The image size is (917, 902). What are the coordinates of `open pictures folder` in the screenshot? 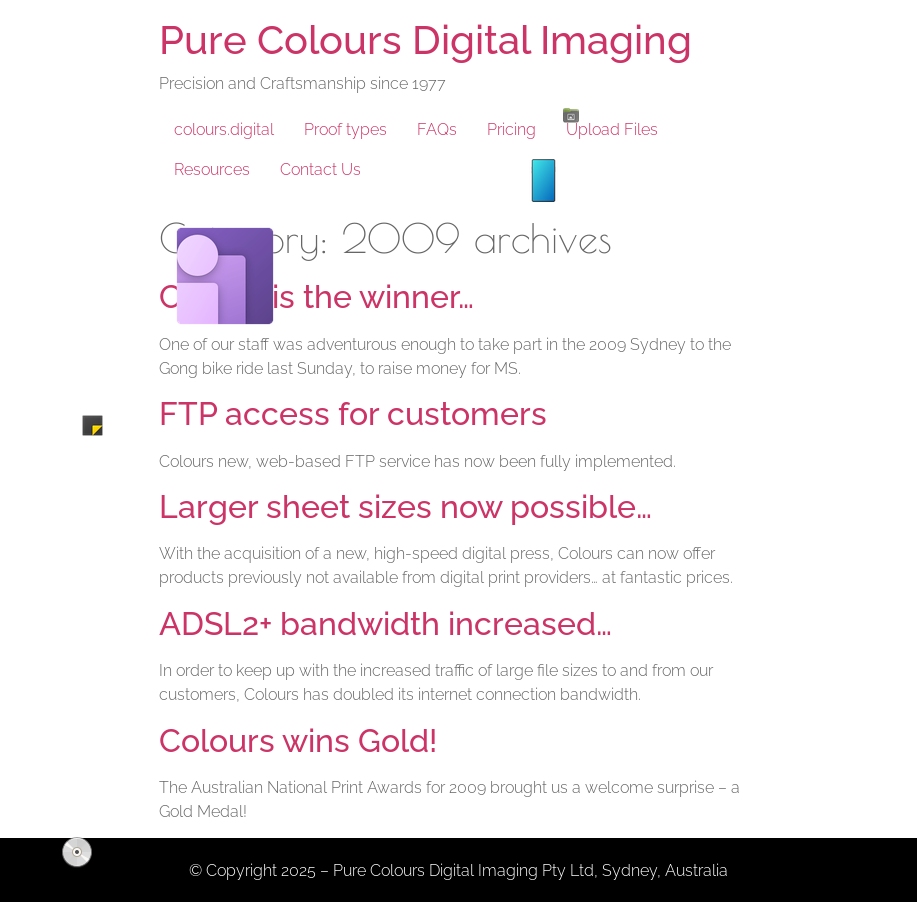 It's located at (571, 115).